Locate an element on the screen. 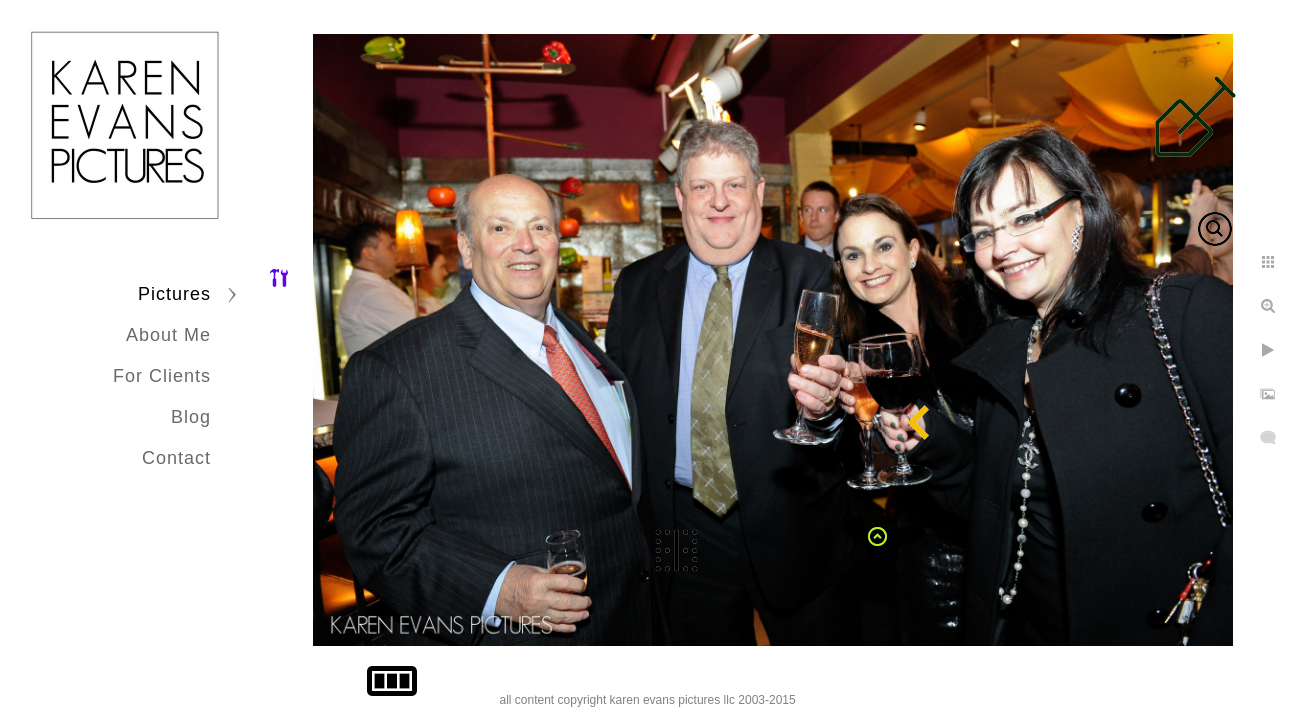 Image resolution: width=1295 pixels, height=720 pixels. indicates full battery charge is located at coordinates (392, 681).